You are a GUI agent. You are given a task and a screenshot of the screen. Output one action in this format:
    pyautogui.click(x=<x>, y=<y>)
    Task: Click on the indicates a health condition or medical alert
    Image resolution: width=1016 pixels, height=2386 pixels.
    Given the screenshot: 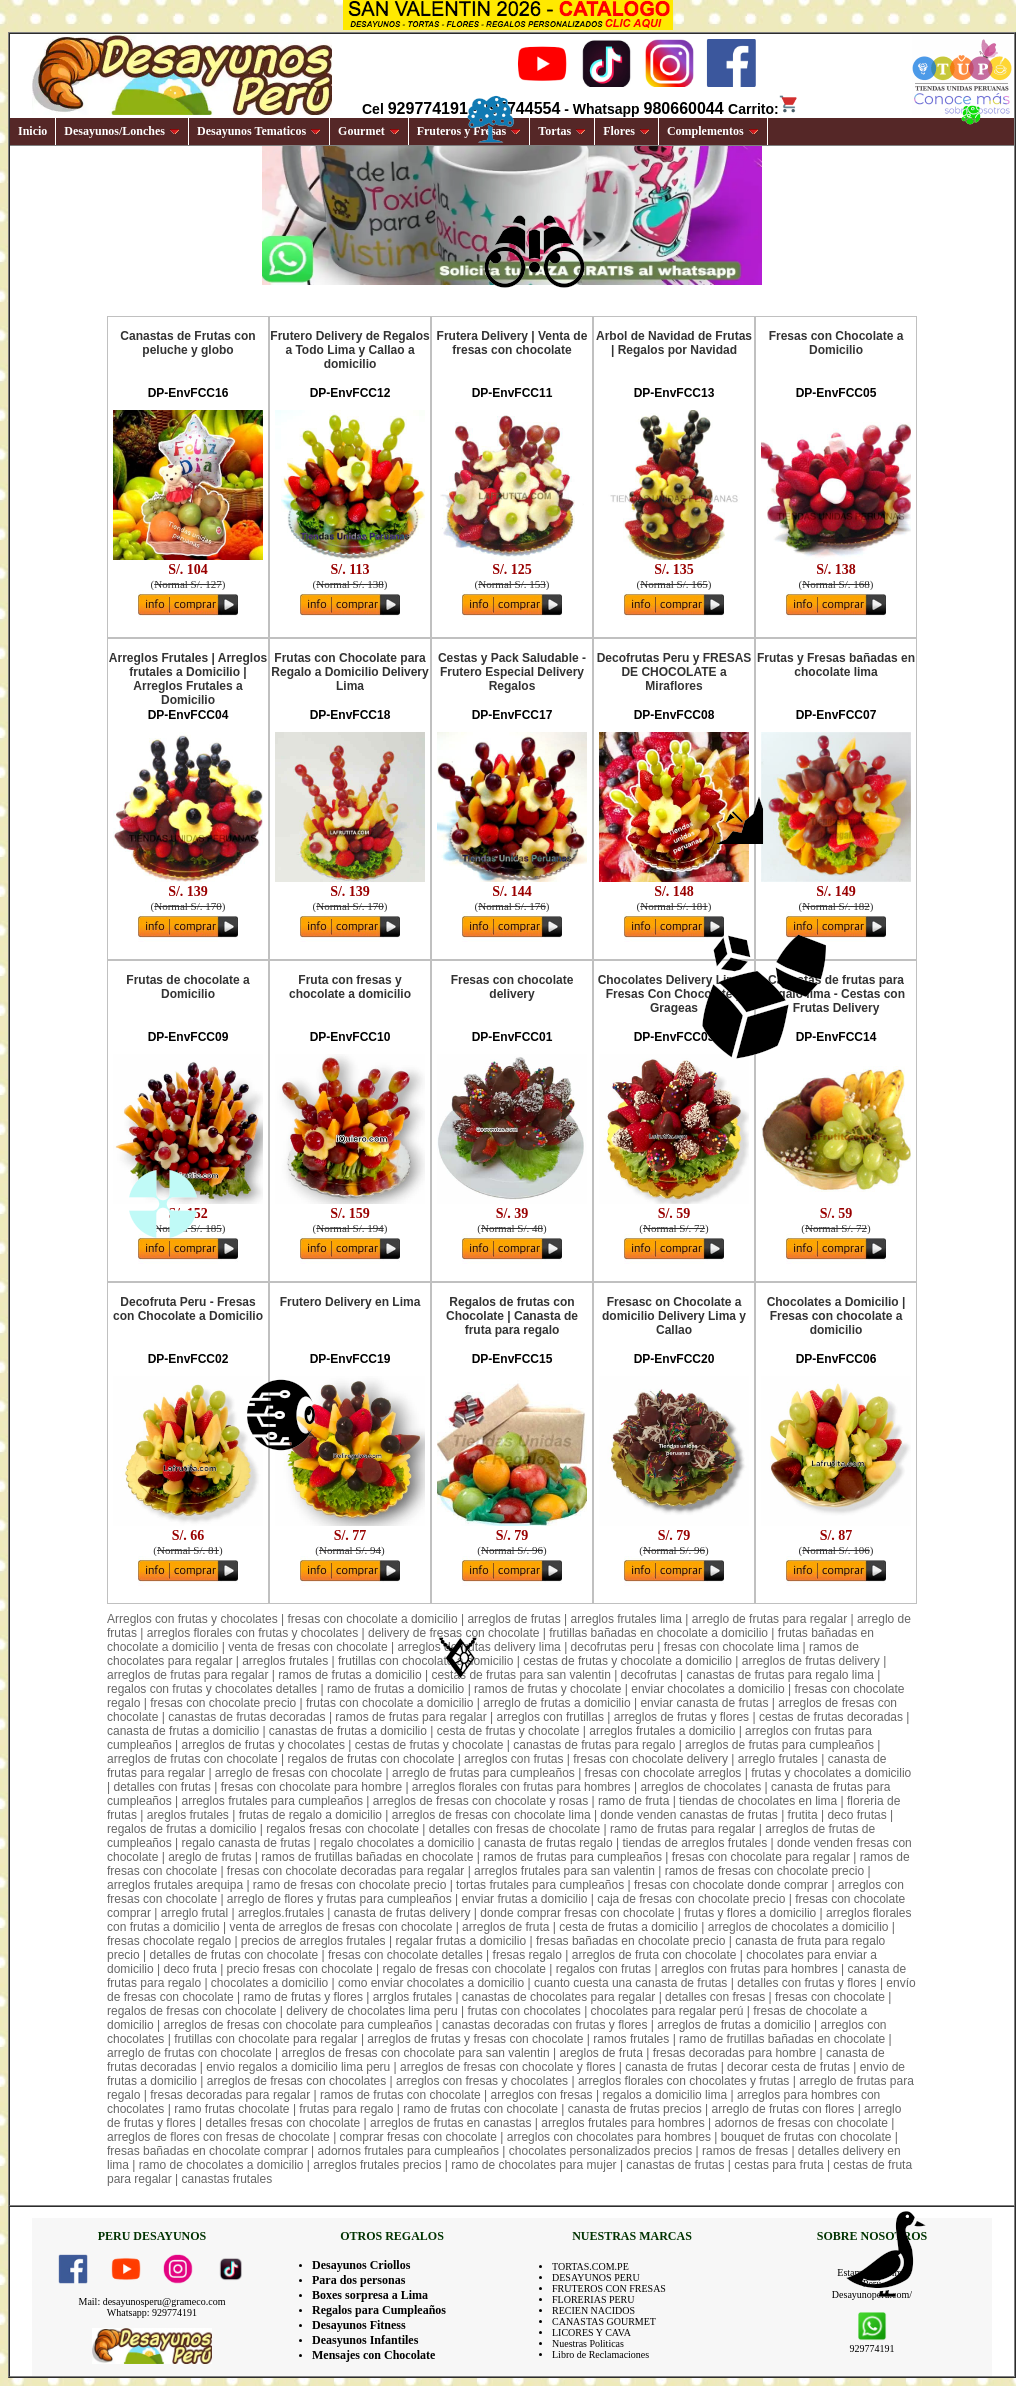 What is the action you would take?
    pyautogui.click(x=971, y=115)
    